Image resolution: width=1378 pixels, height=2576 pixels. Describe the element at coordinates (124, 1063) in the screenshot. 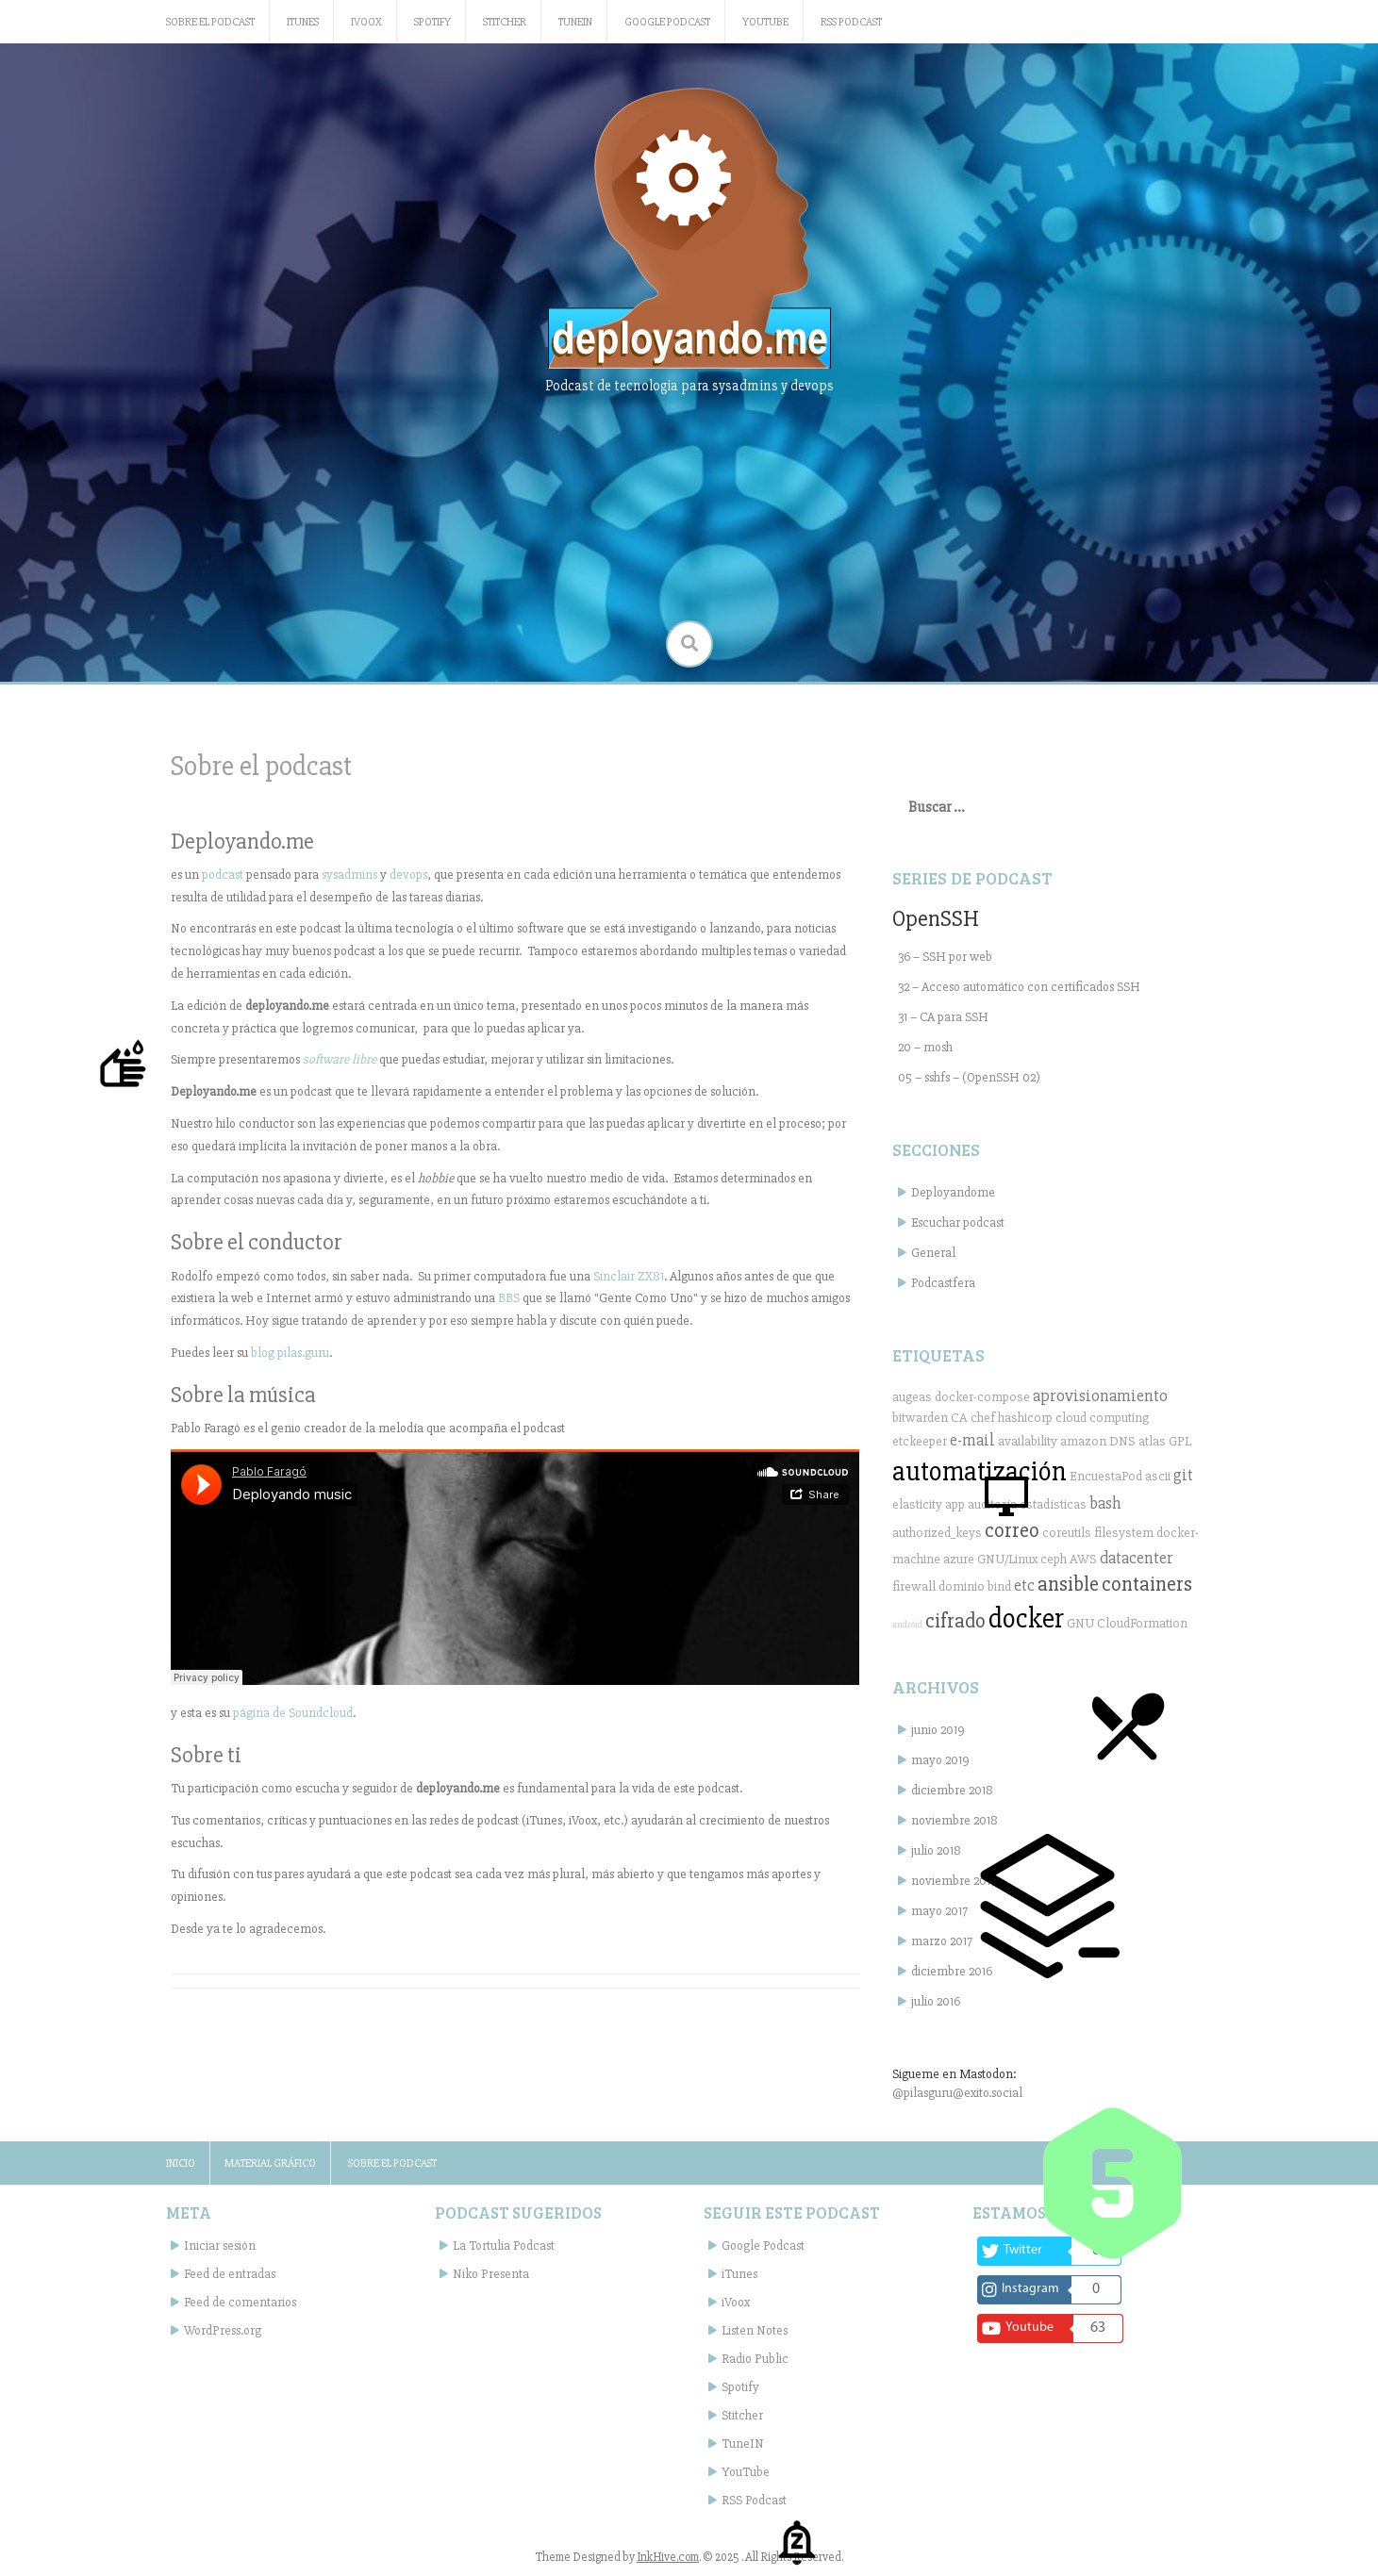

I see `wash your hands reminder` at that location.